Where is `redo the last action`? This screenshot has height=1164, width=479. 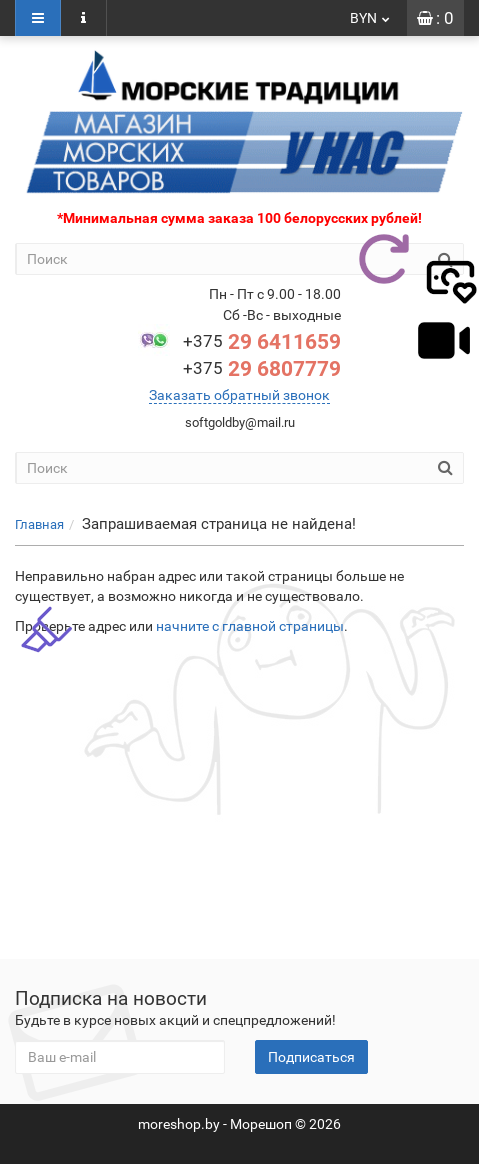
redo the last action is located at coordinates (384, 259).